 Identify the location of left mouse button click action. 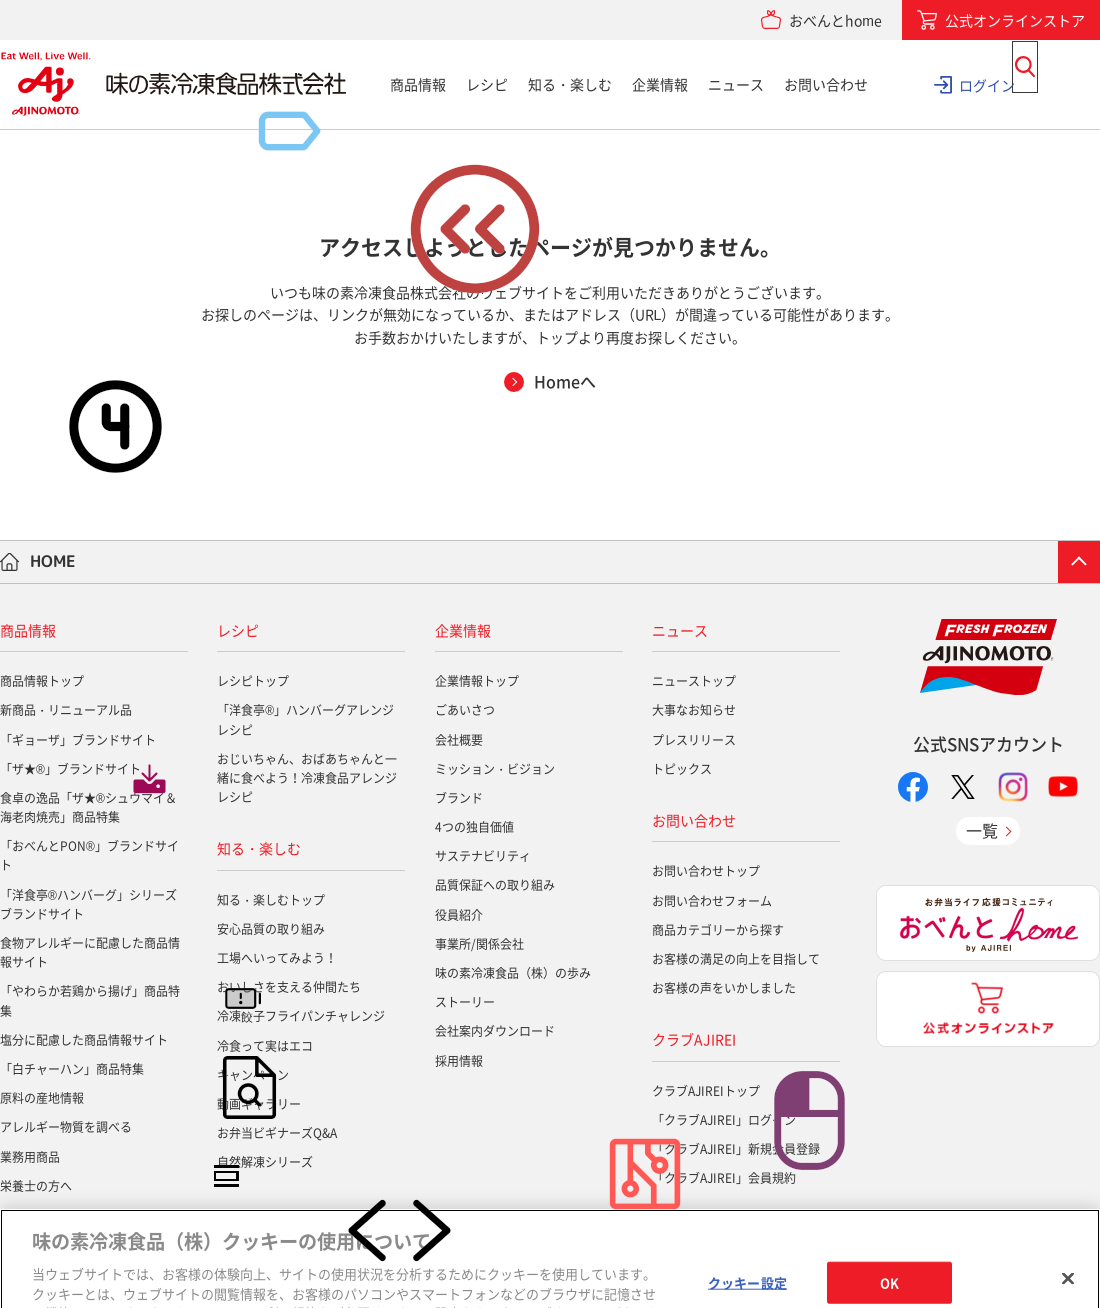
(809, 1120).